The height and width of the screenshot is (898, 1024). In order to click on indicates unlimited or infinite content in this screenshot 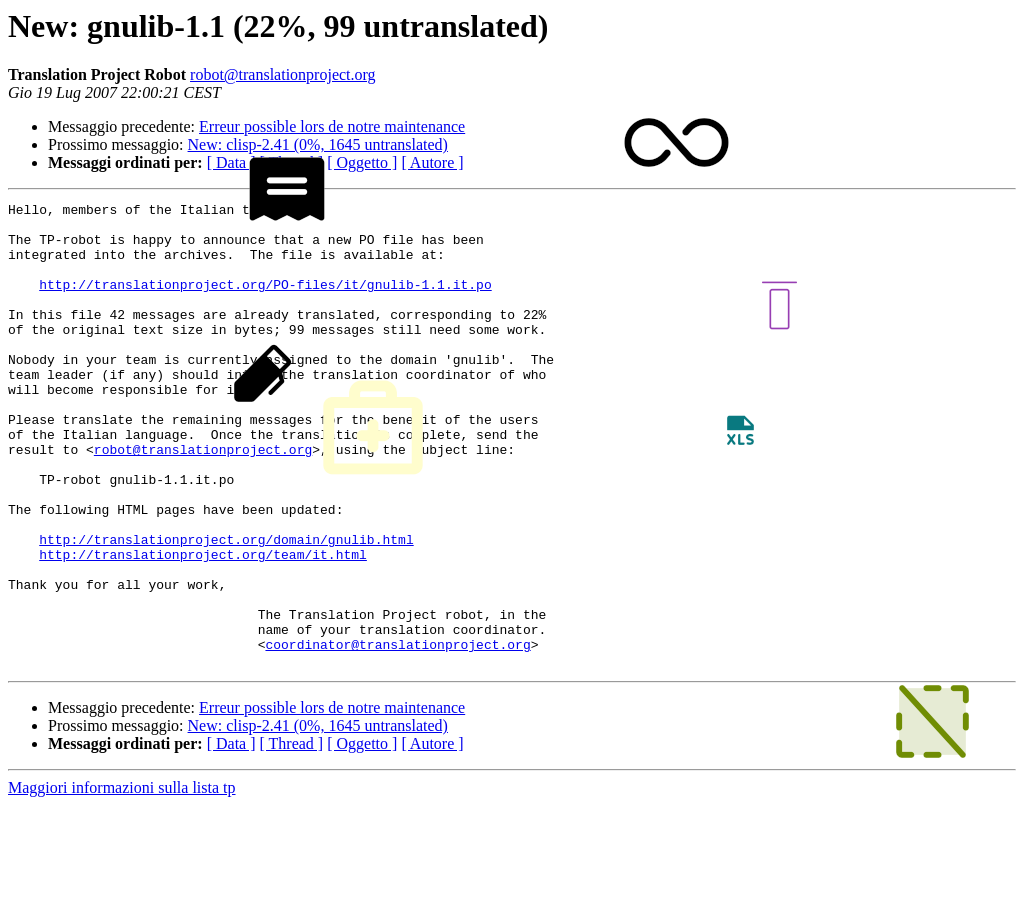, I will do `click(676, 142)`.